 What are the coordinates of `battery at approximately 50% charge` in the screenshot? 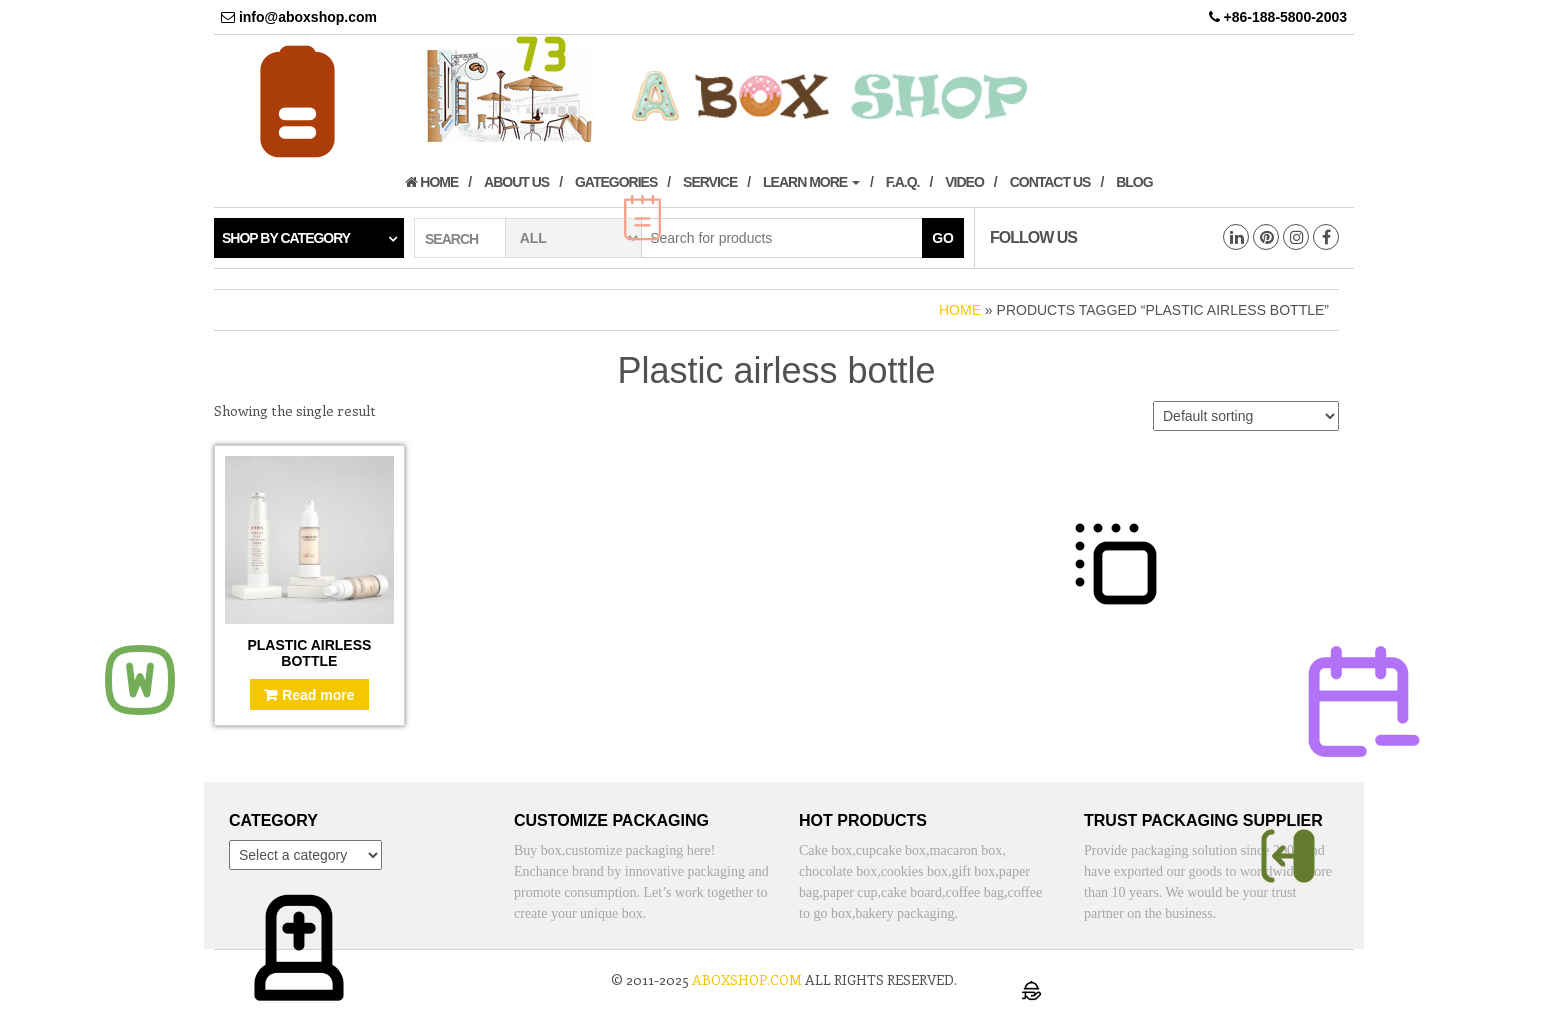 It's located at (297, 101).